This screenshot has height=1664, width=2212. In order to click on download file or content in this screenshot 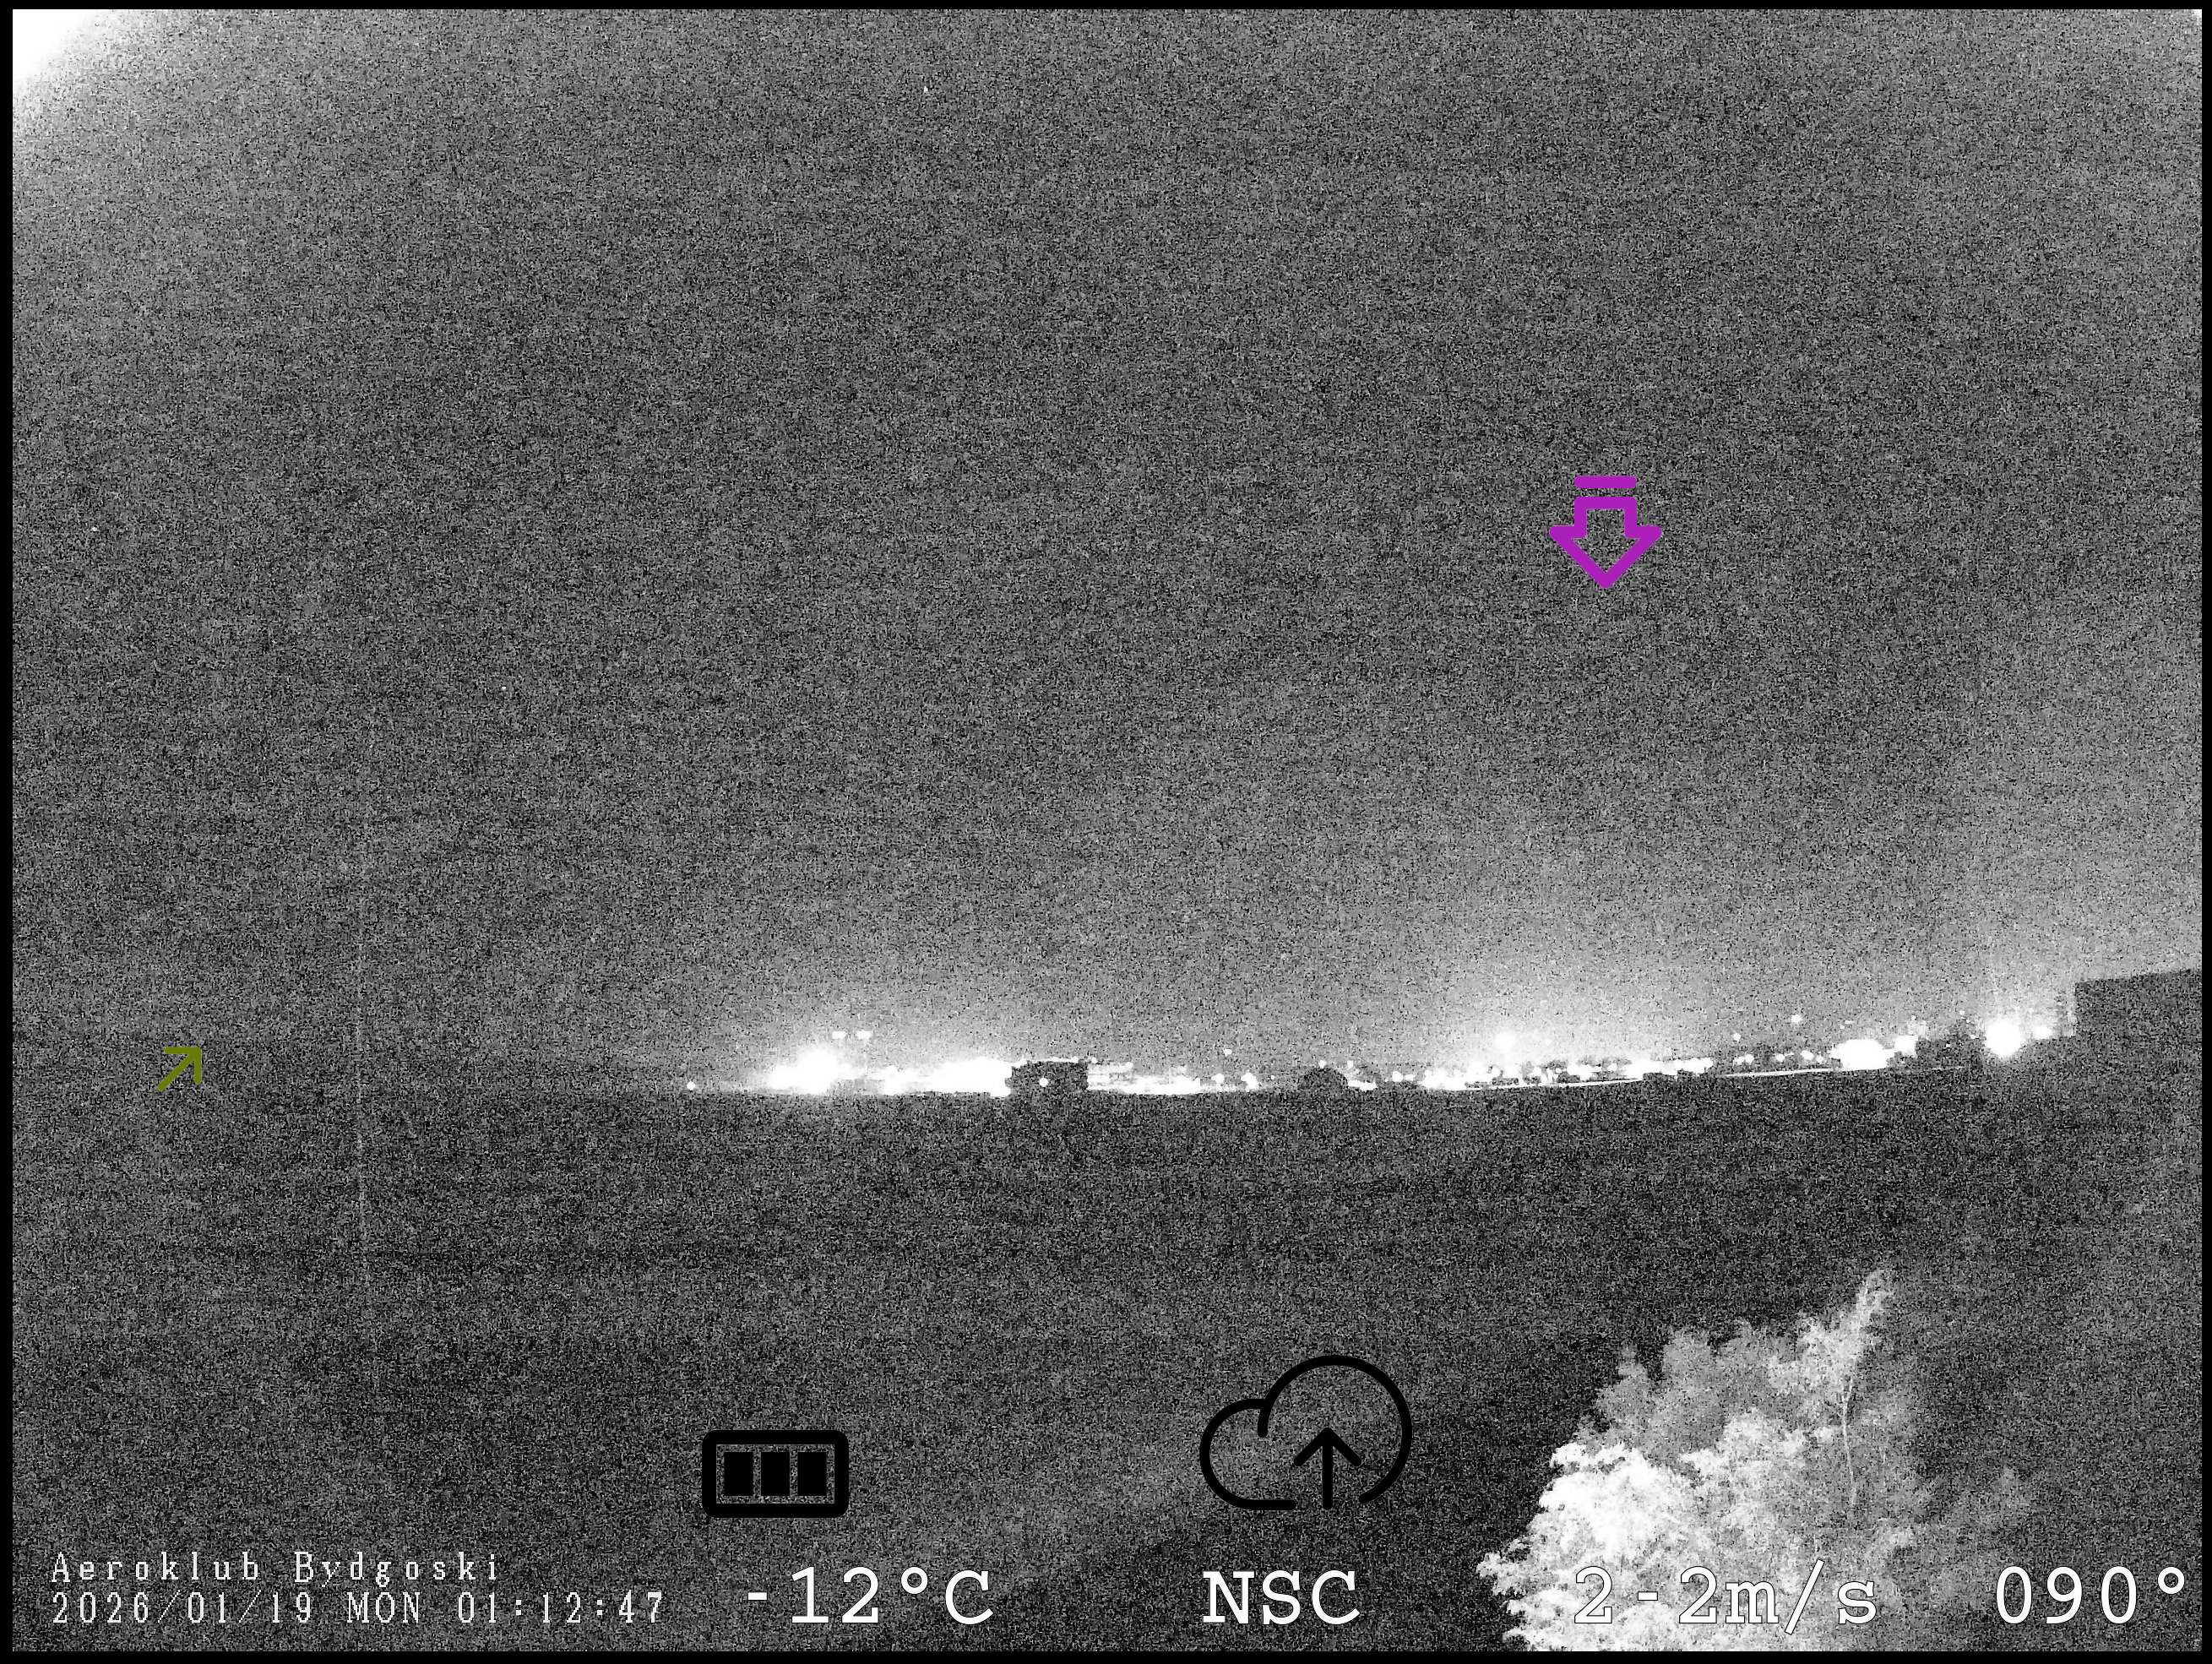, I will do `click(1606, 528)`.